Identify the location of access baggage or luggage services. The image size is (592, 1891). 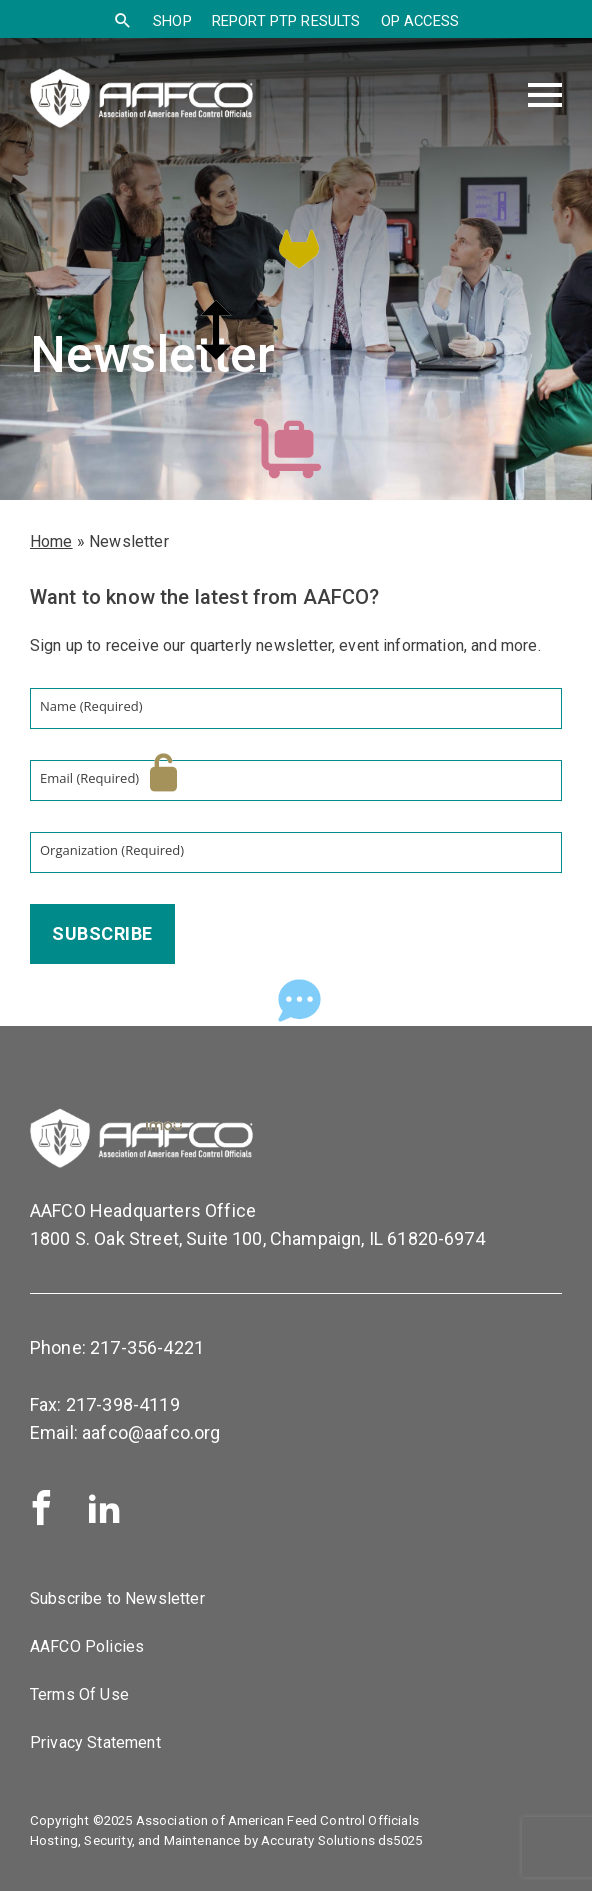
(287, 448).